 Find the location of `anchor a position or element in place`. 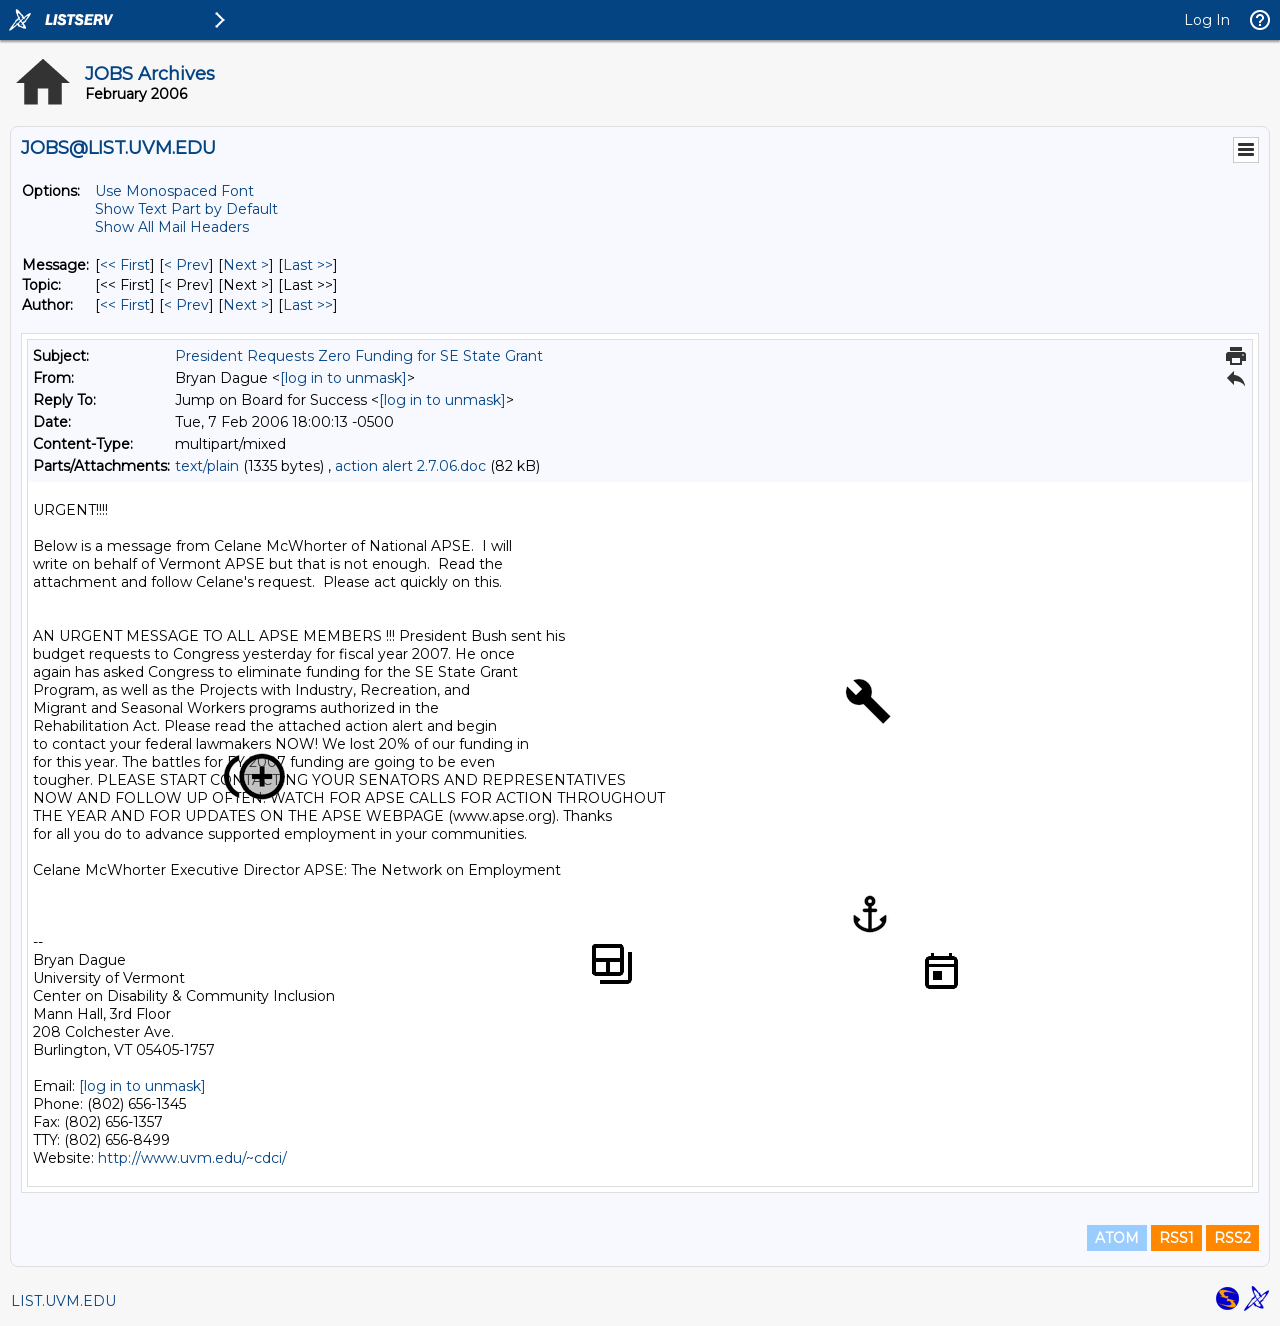

anchor a position or element in place is located at coordinates (870, 914).